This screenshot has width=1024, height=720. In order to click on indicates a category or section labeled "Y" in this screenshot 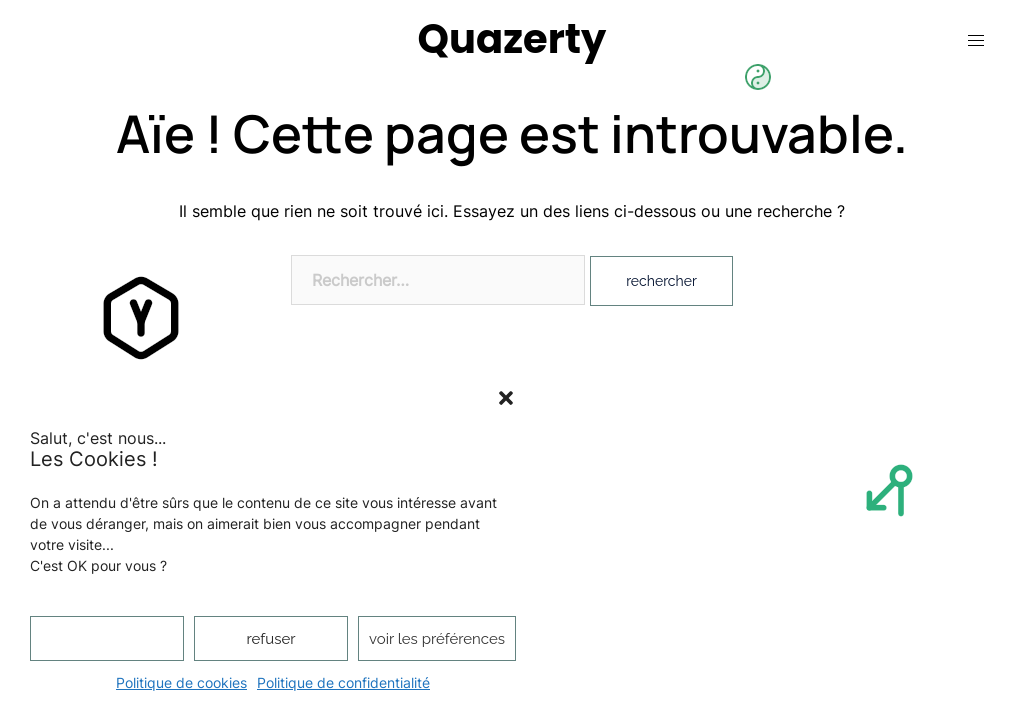, I will do `click(141, 318)`.